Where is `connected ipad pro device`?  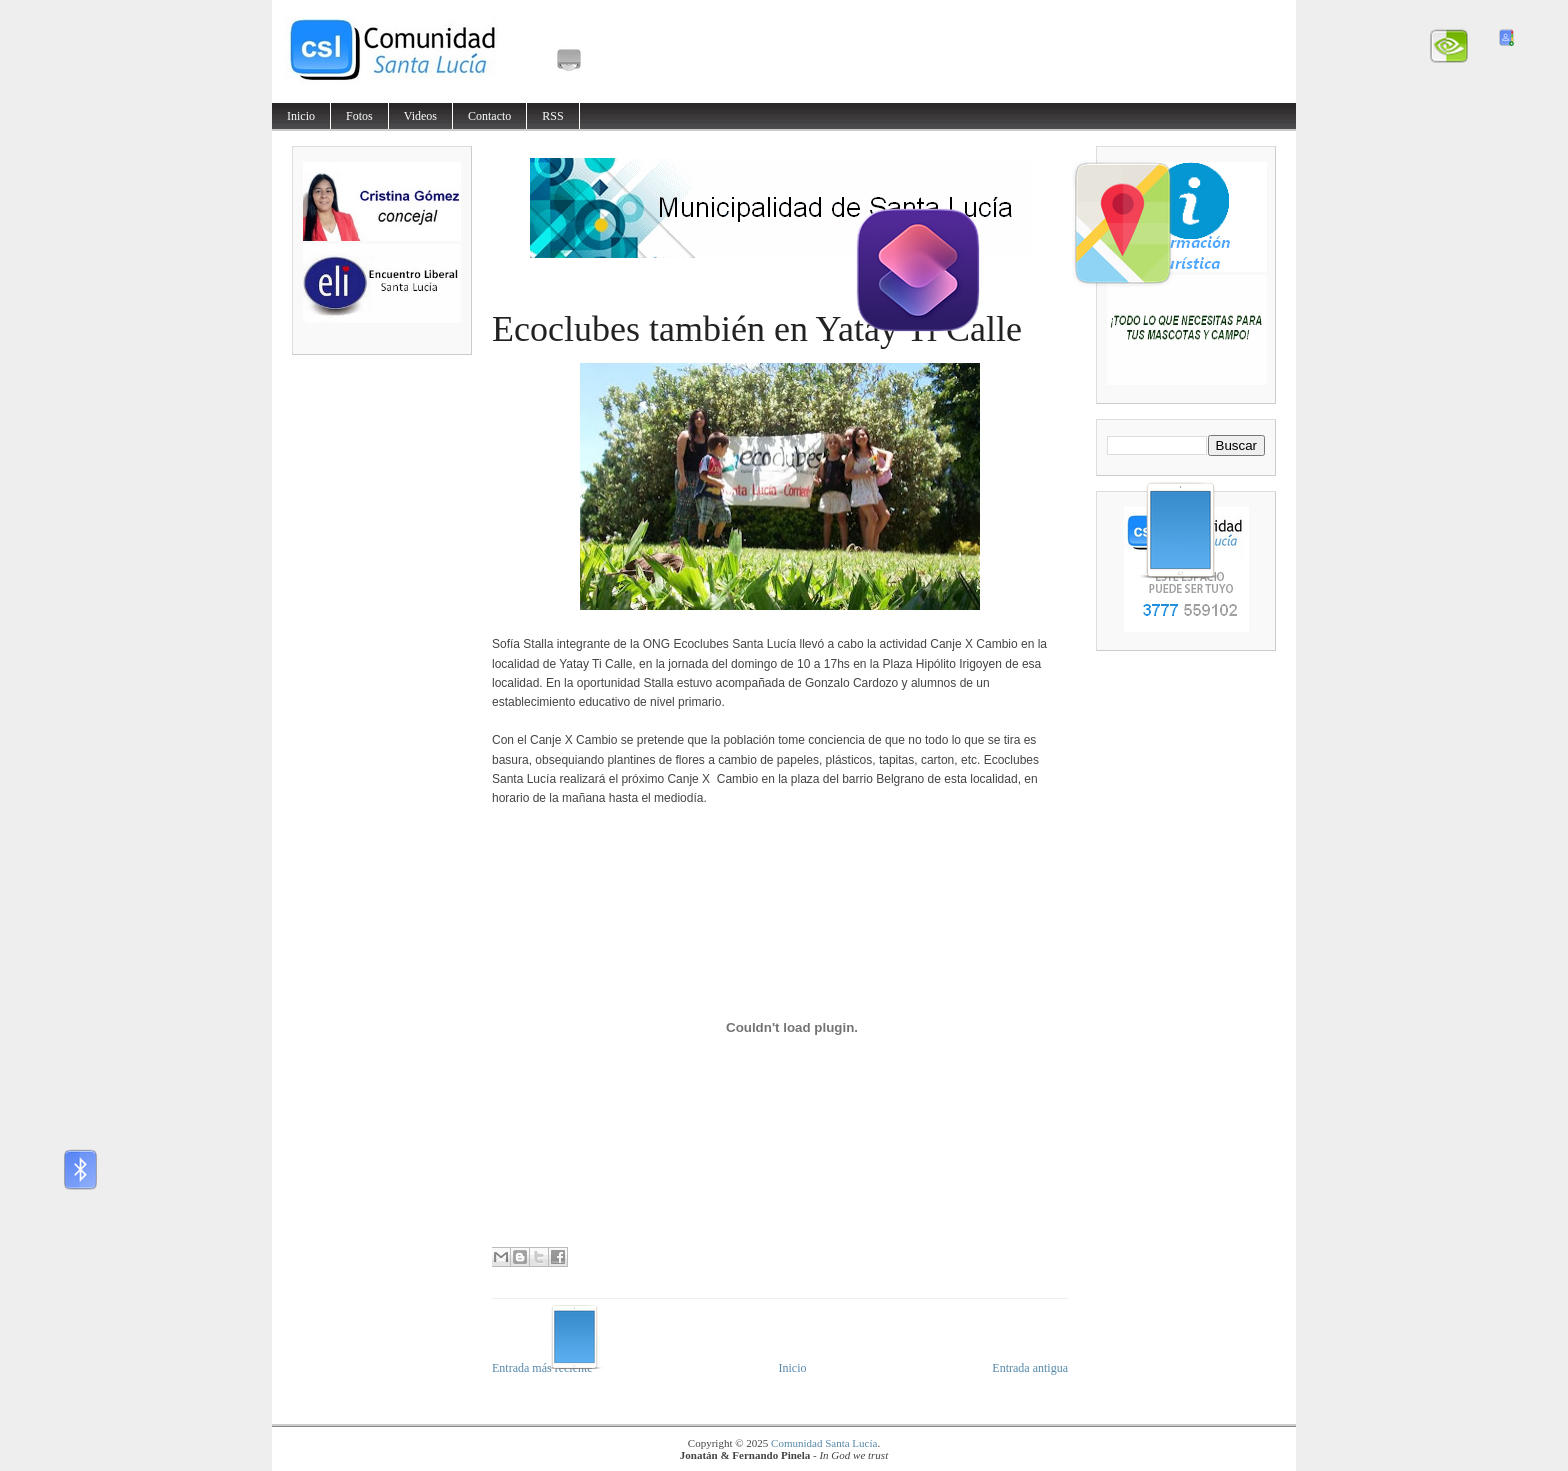 connected ipad pro device is located at coordinates (1180, 529).